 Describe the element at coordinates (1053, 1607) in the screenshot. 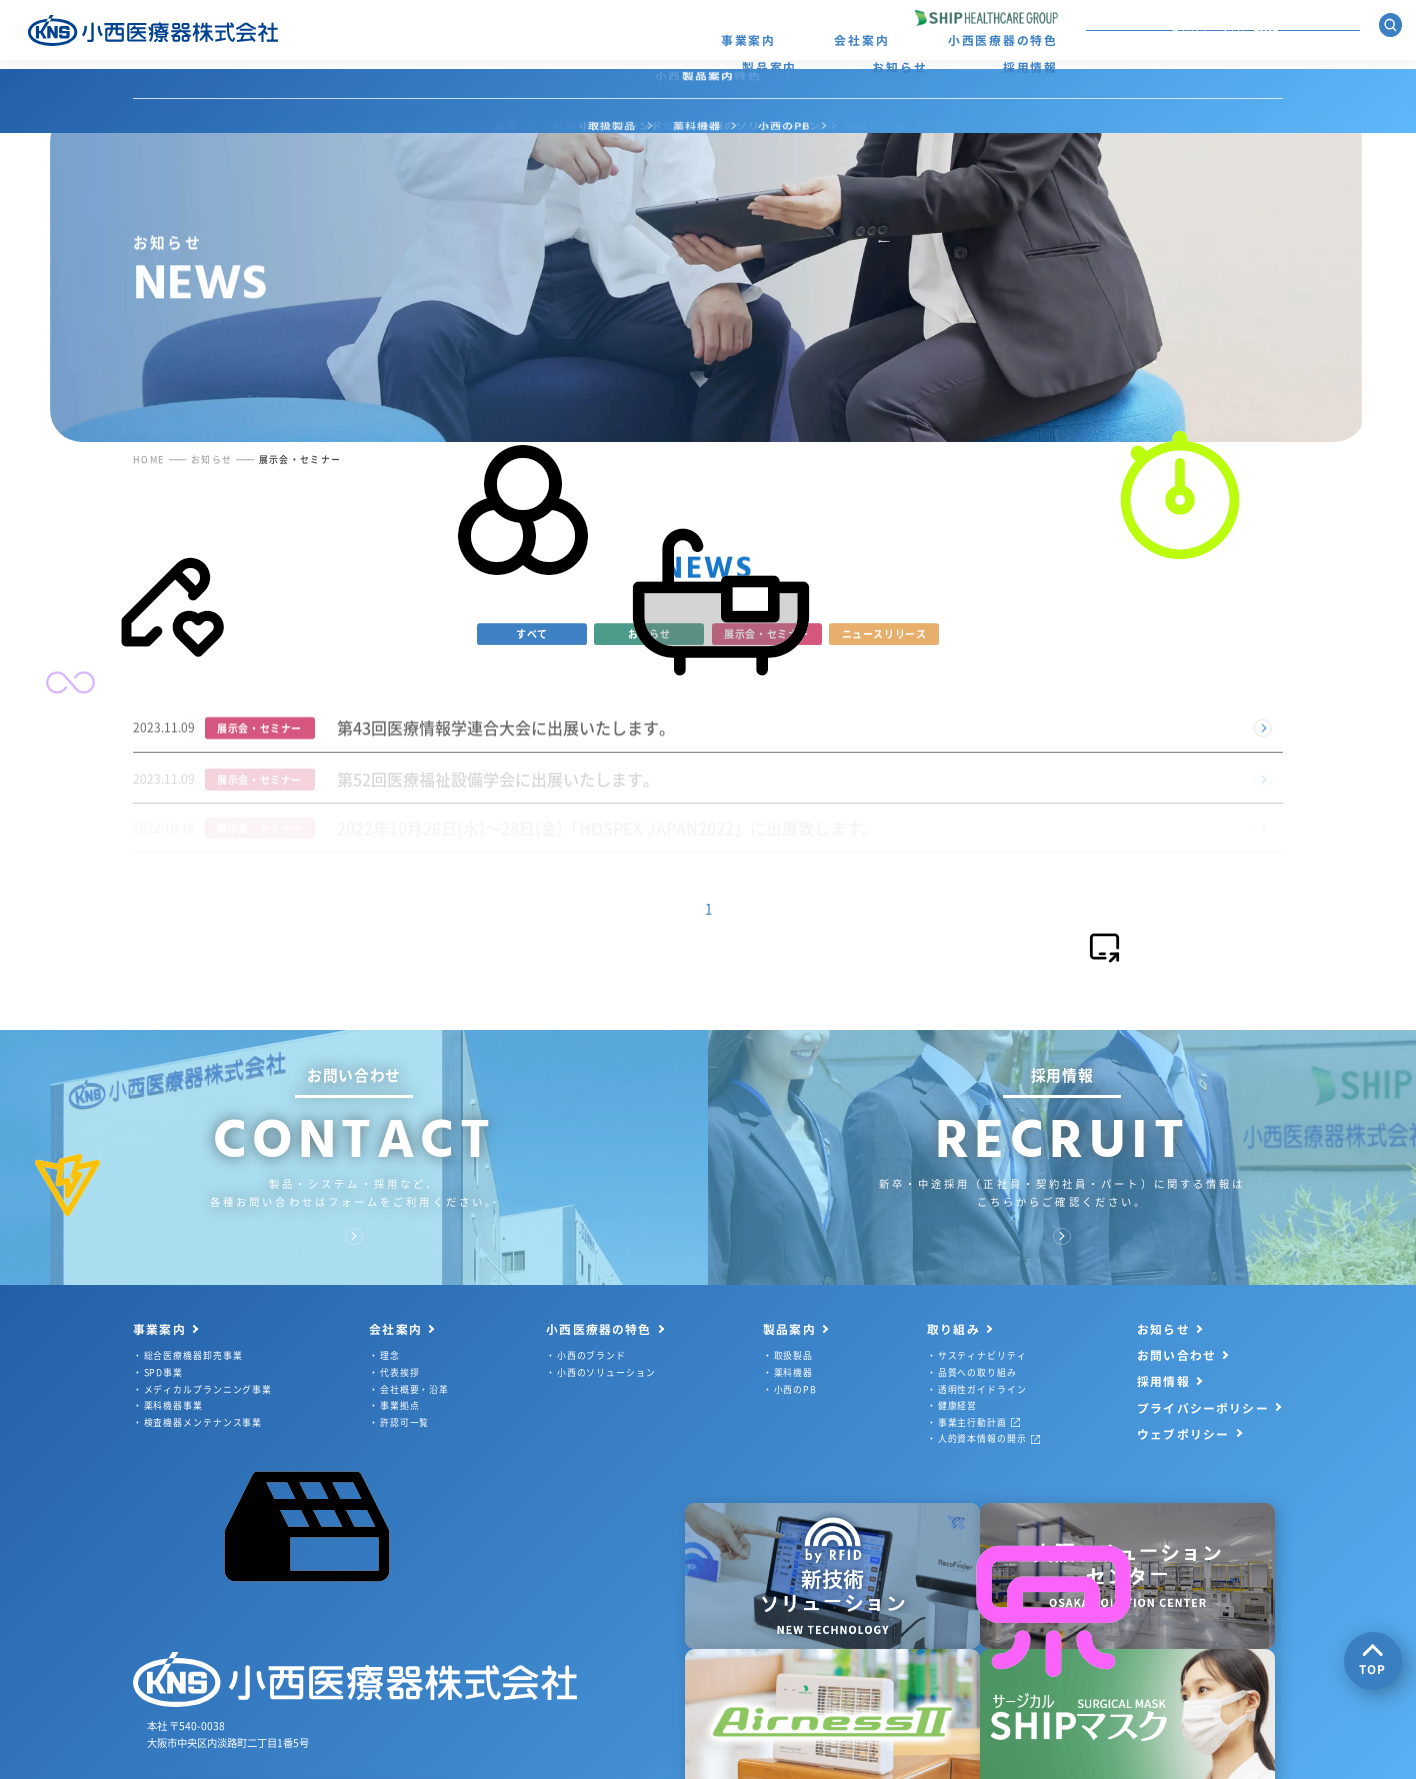

I see `toggle air conditioning controls` at that location.